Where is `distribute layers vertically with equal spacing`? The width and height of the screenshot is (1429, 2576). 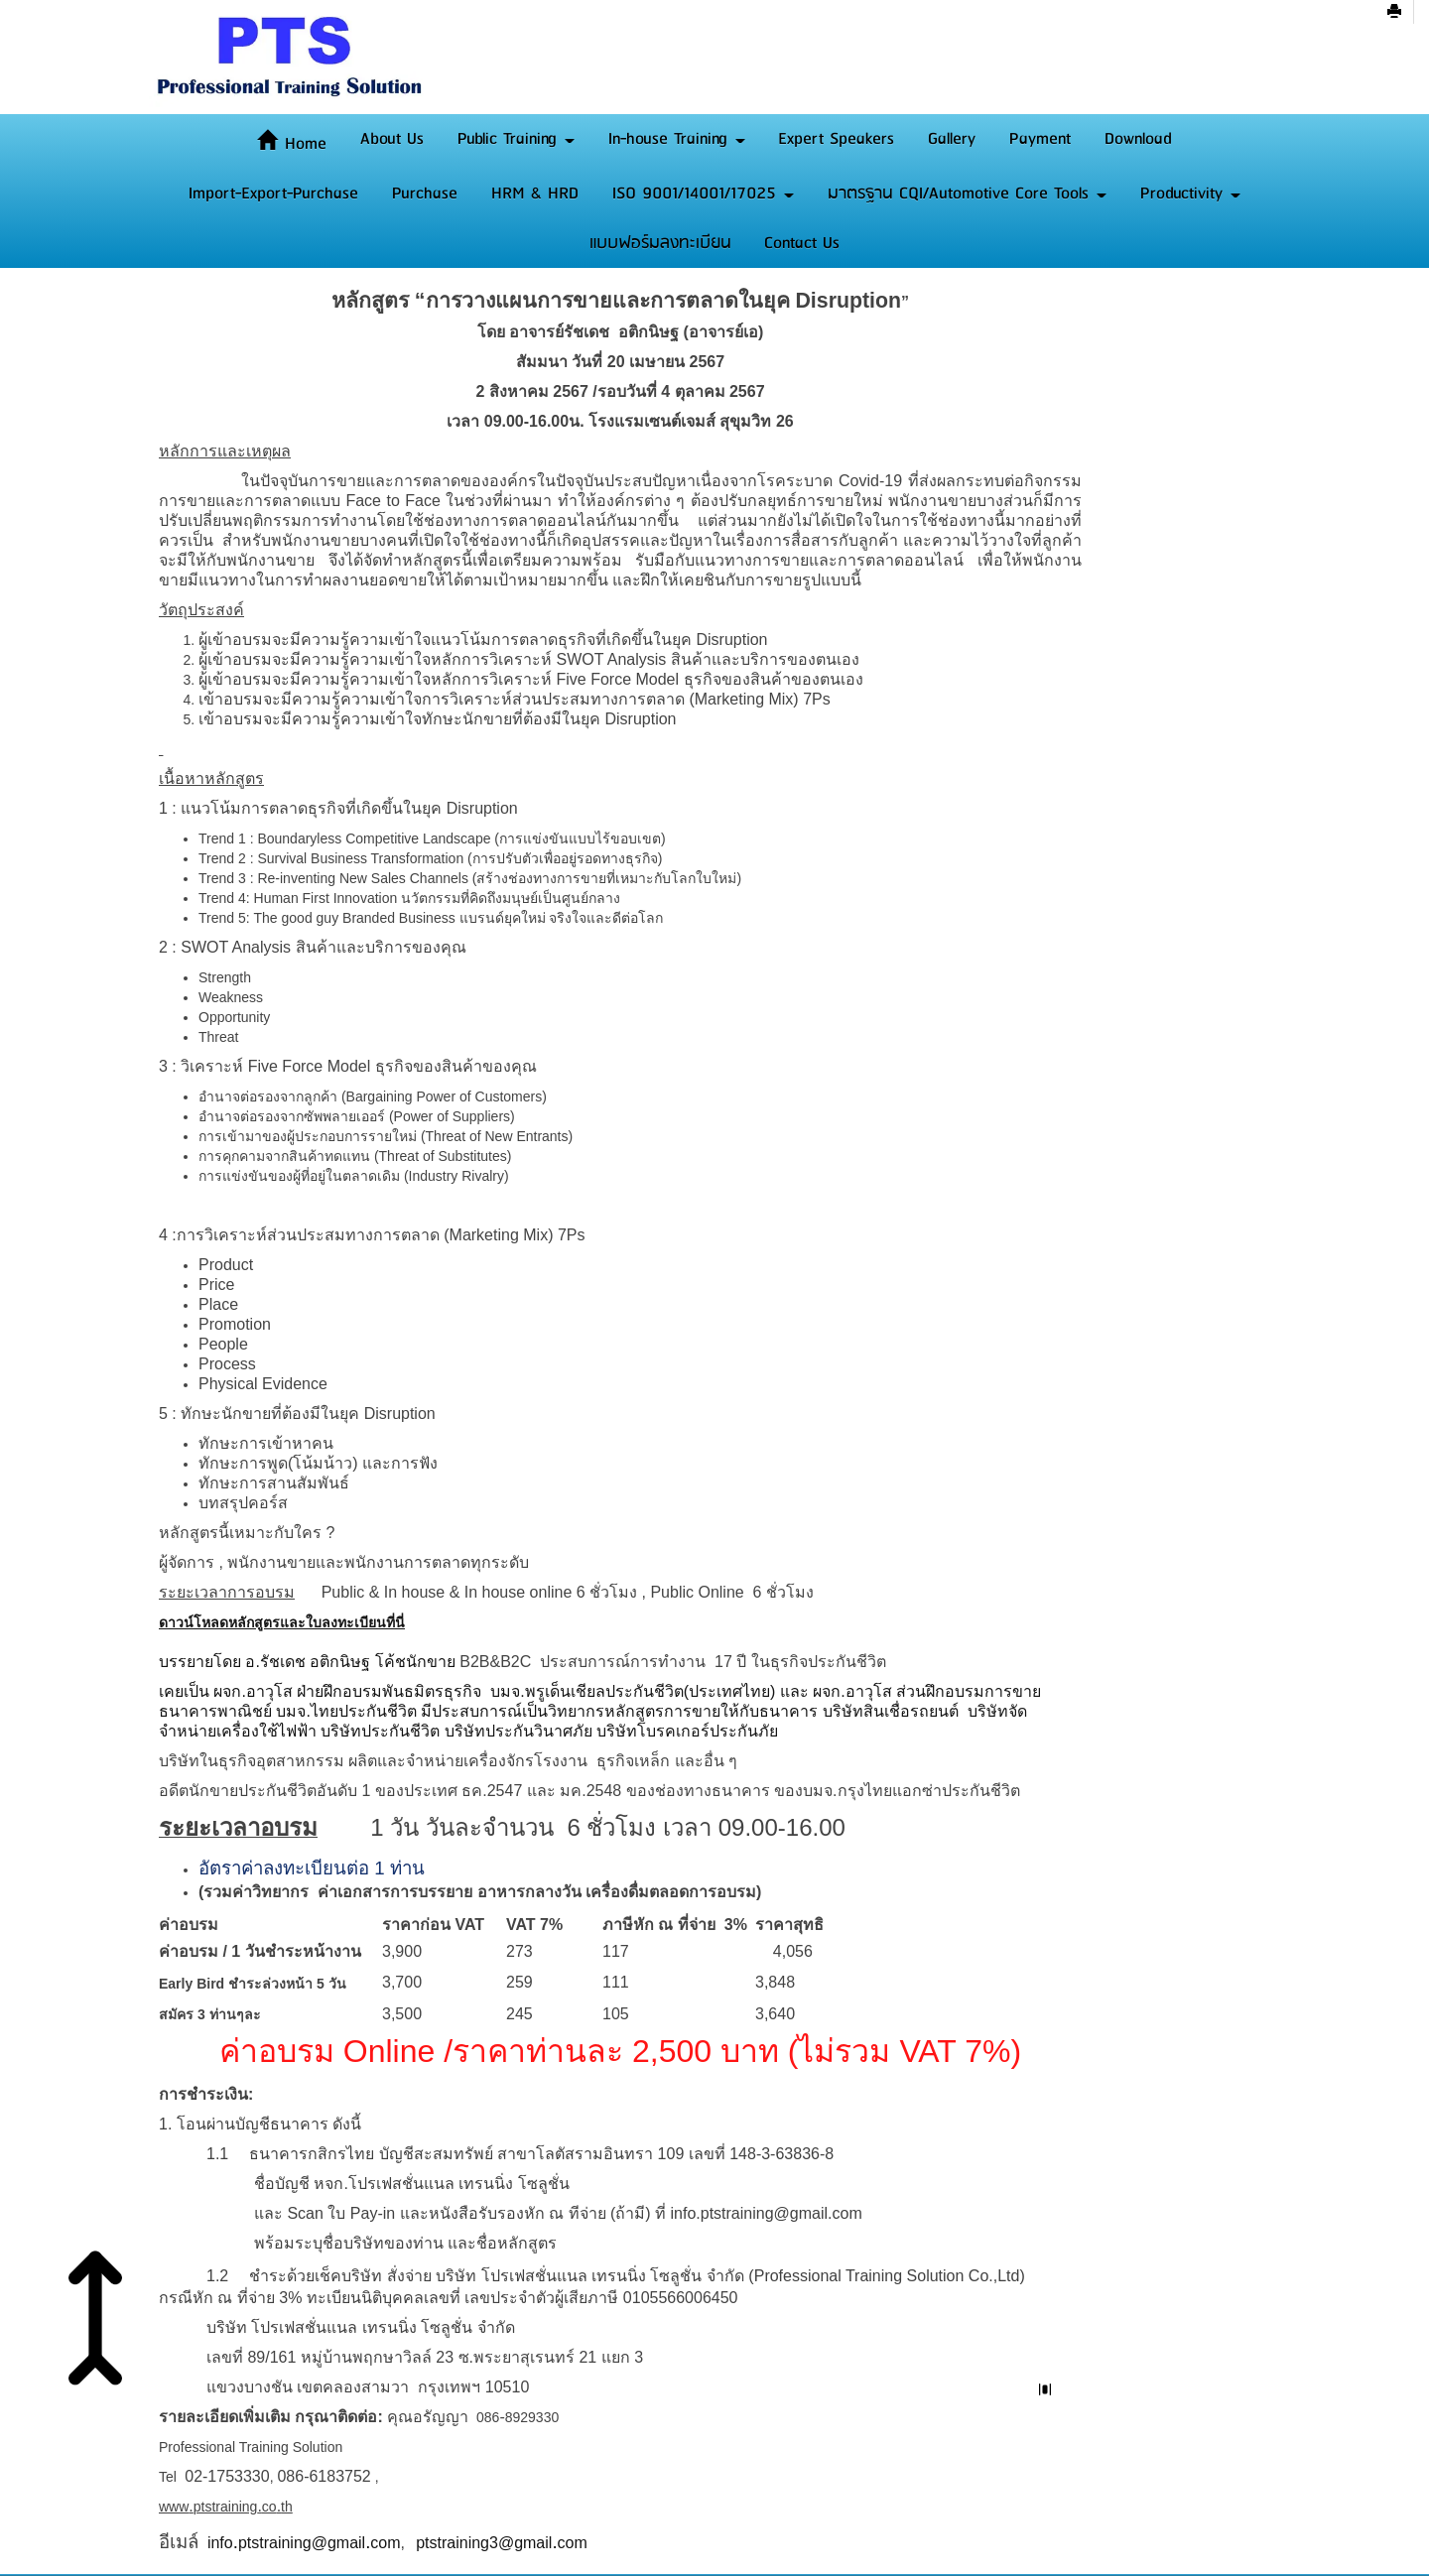 distribute layers vertically with equal spacing is located at coordinates (1045, 2389).